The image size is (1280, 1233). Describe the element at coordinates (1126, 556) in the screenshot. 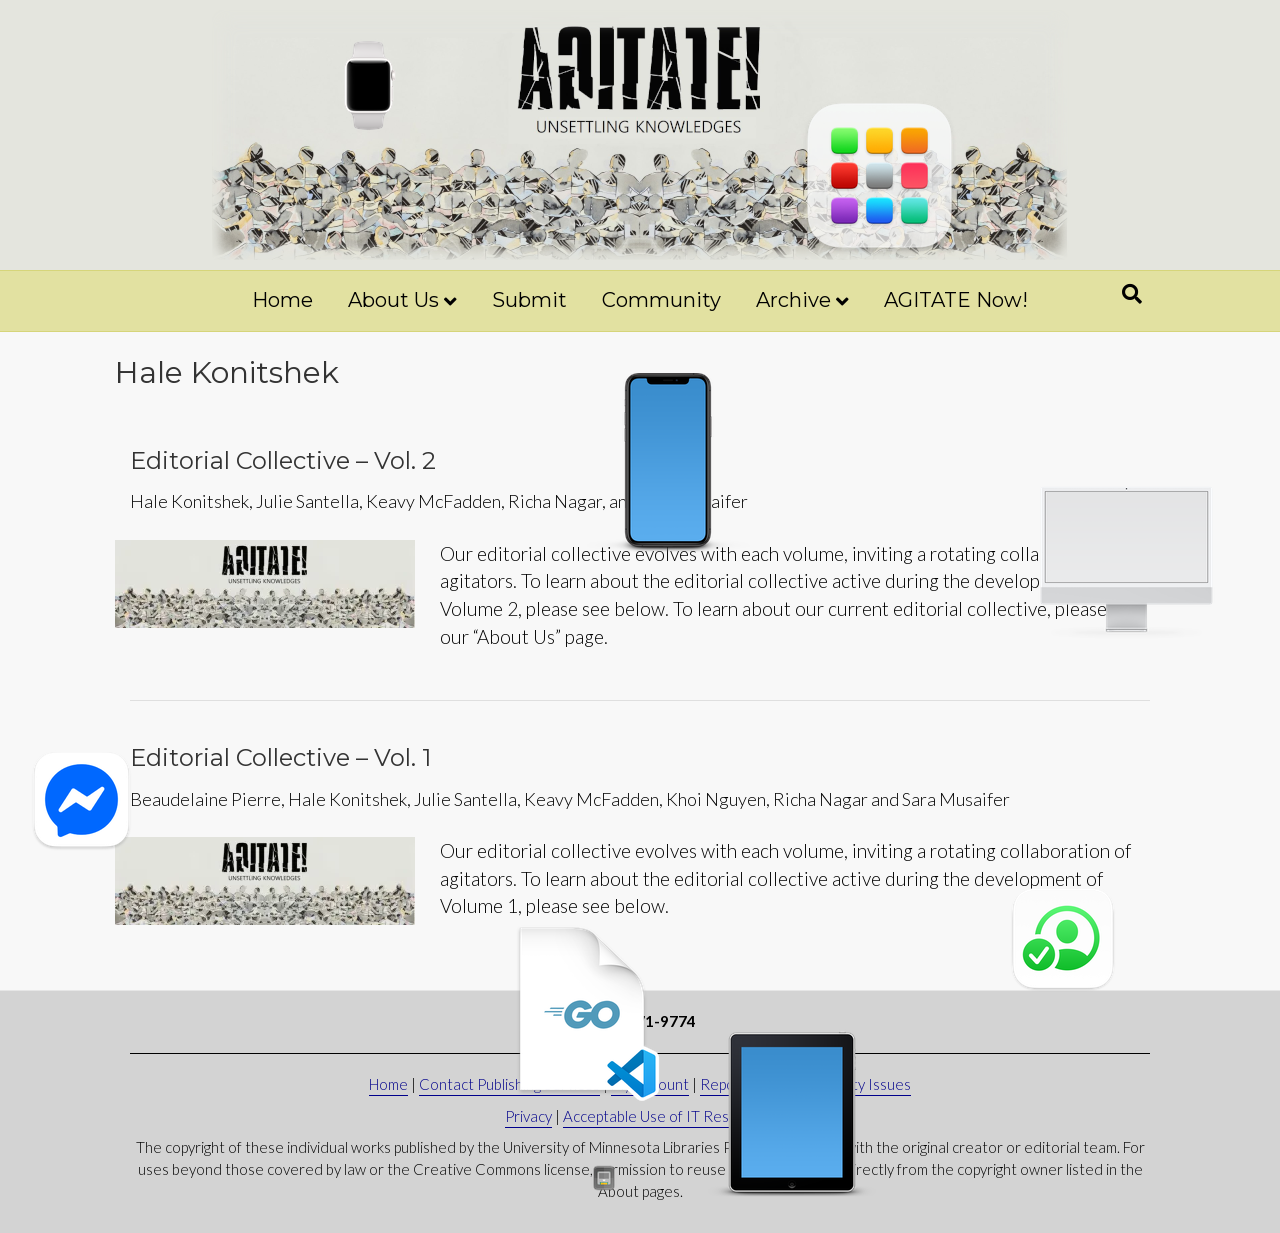

I see `represents this mac in system preferences or network settings` at that location.